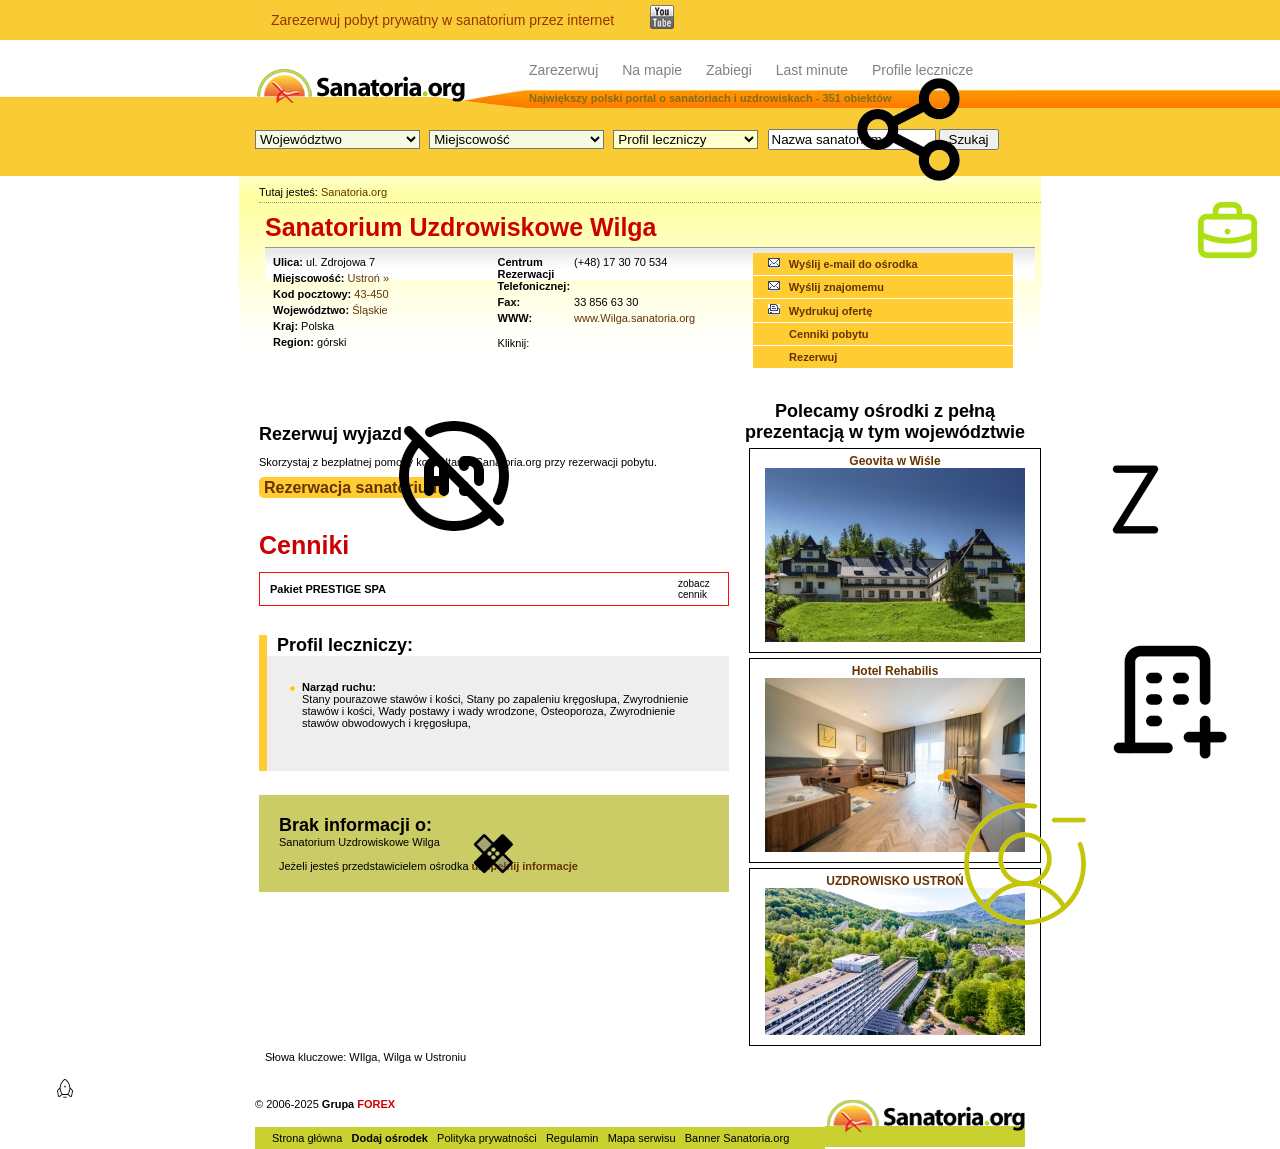 The height and width of the screenshot is (1149, 1280). Describe the element at coordinates (454, 476) in the screenshot. I see `ad-free mode enabled` at that location.